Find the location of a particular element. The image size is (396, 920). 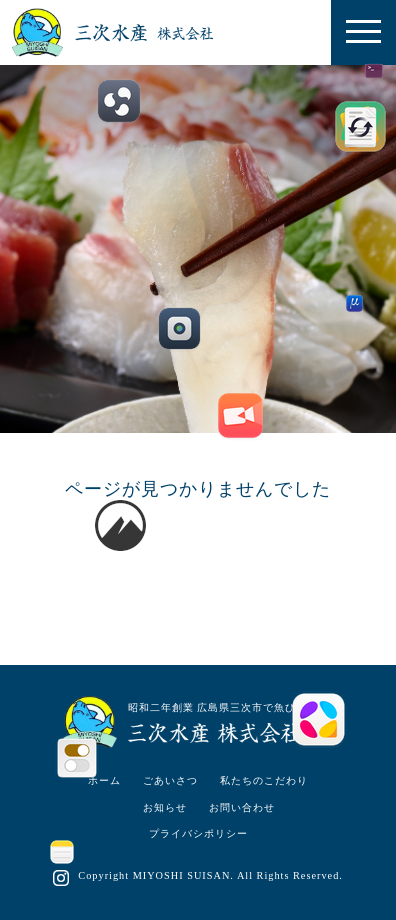

open tomboy notes app is located at coordinates (62, 852).